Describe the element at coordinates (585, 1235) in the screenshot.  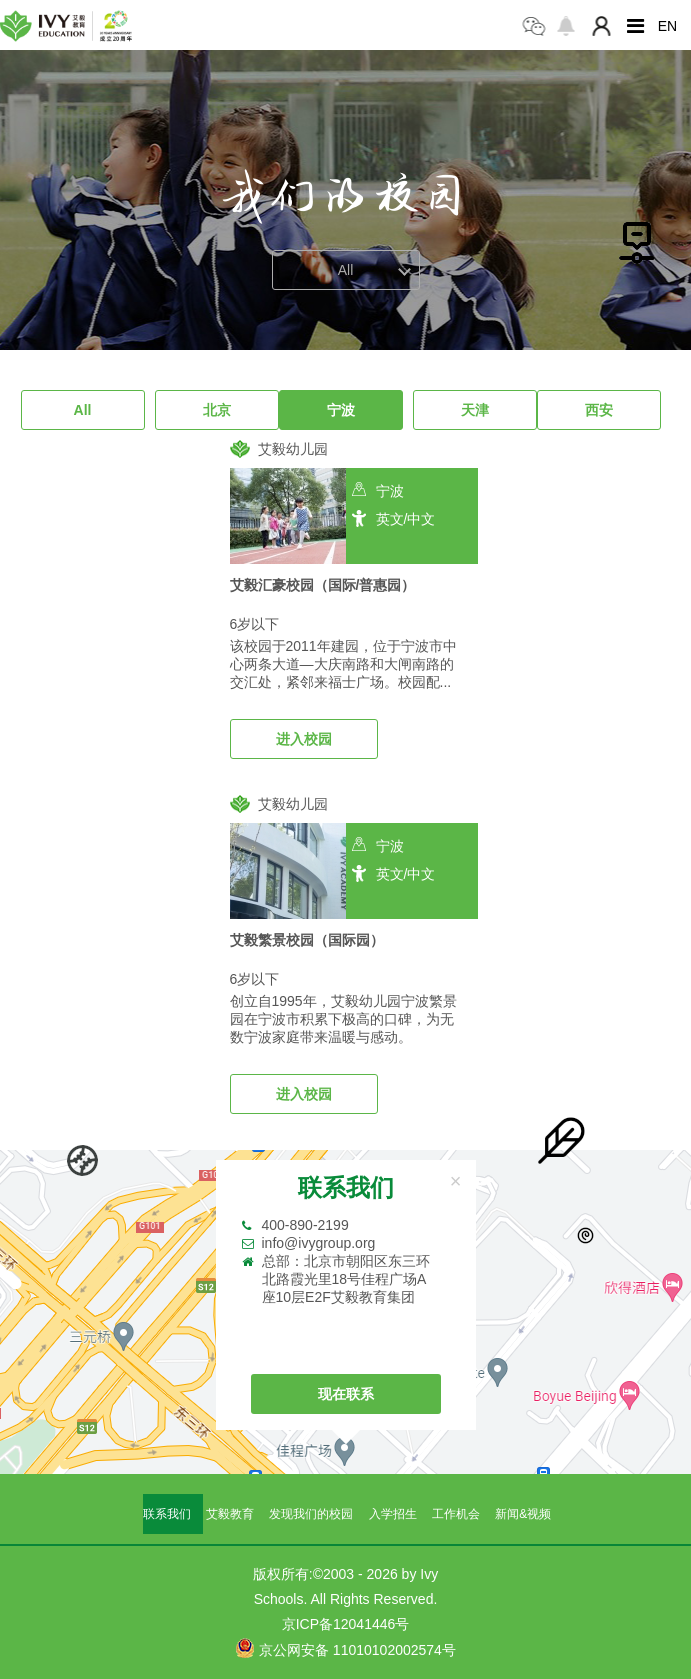
I see `debian linux operating system logo` at that location.